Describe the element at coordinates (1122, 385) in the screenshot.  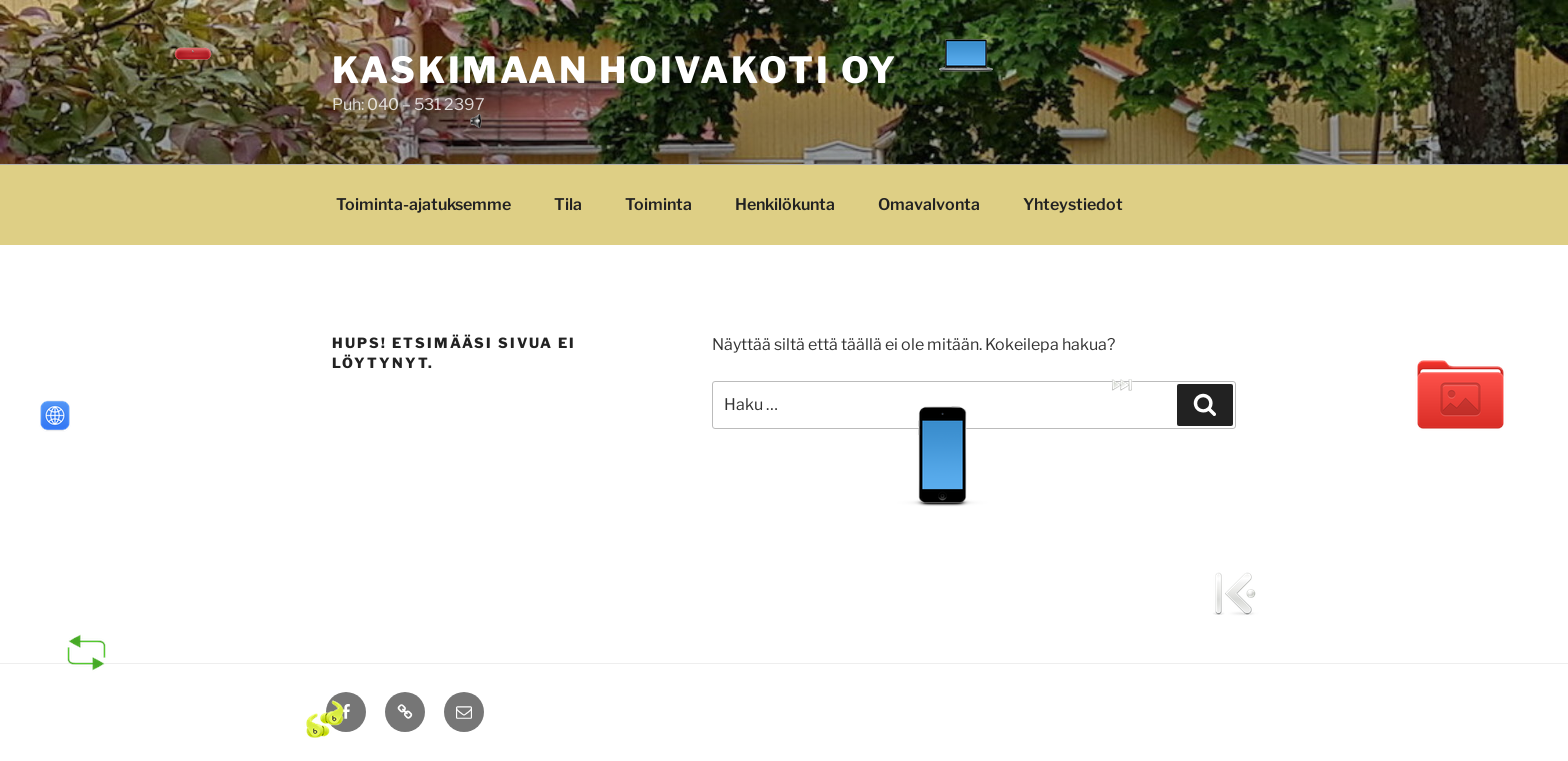
I see `skip to the next track or media item` at that location.